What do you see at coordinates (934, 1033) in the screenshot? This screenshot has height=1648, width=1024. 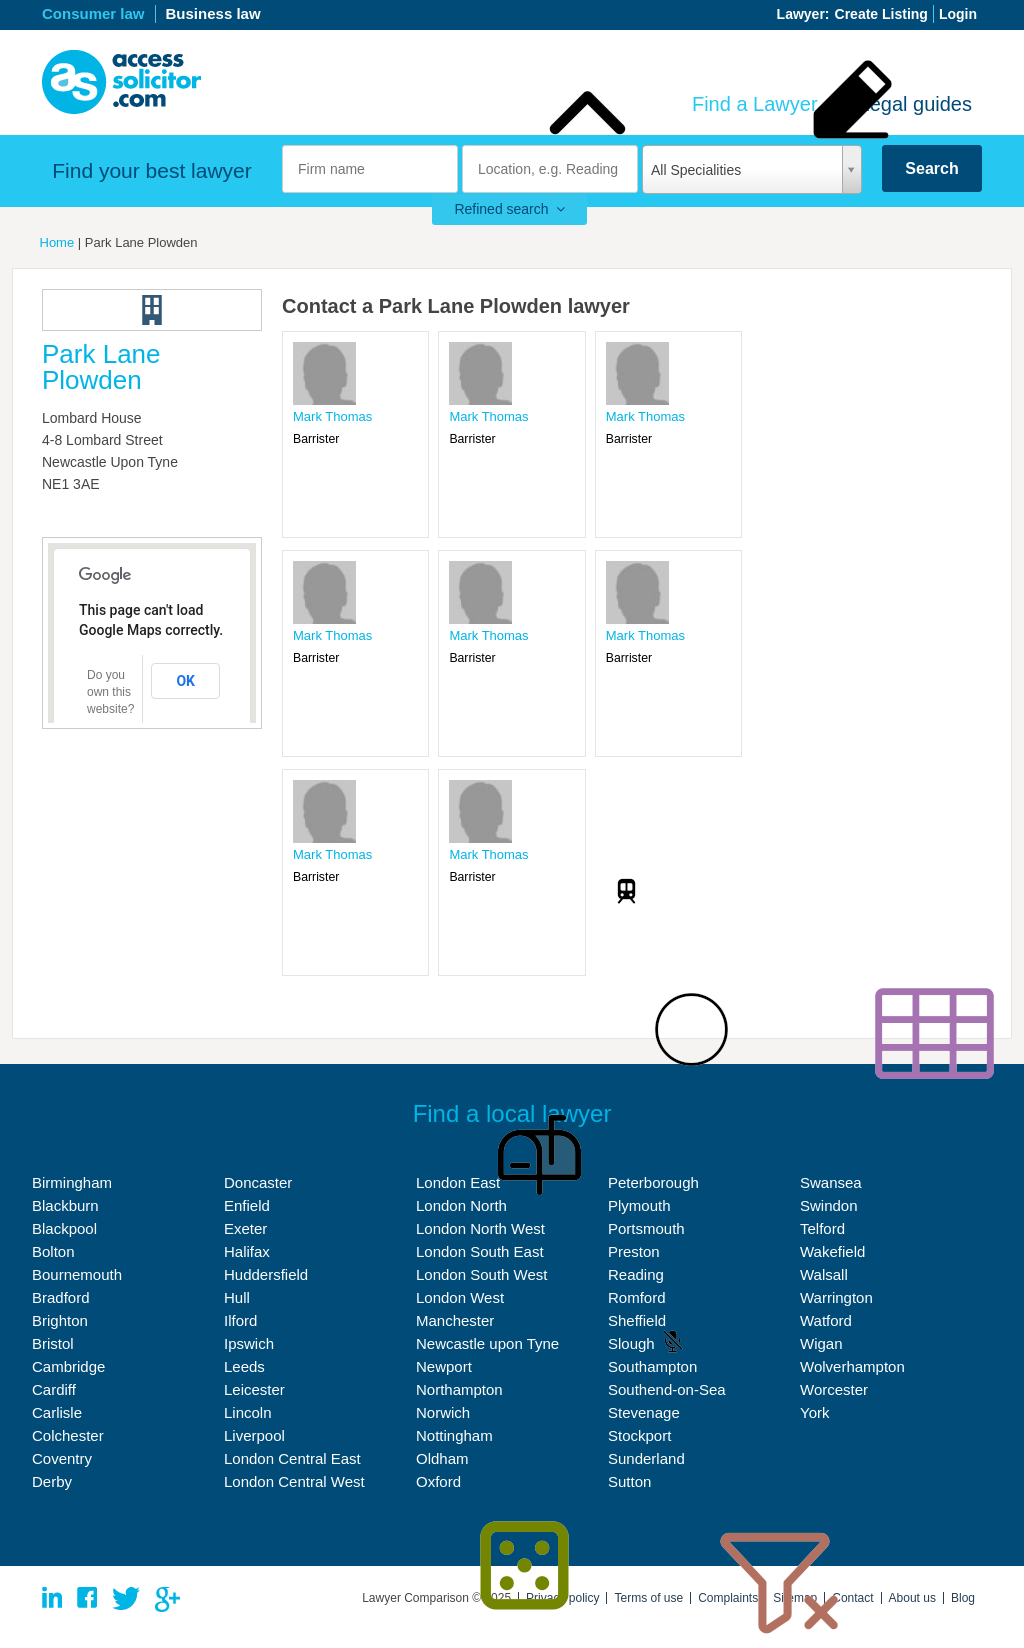 I see `view all apps or menu options` at bounding box center [934, 1033].